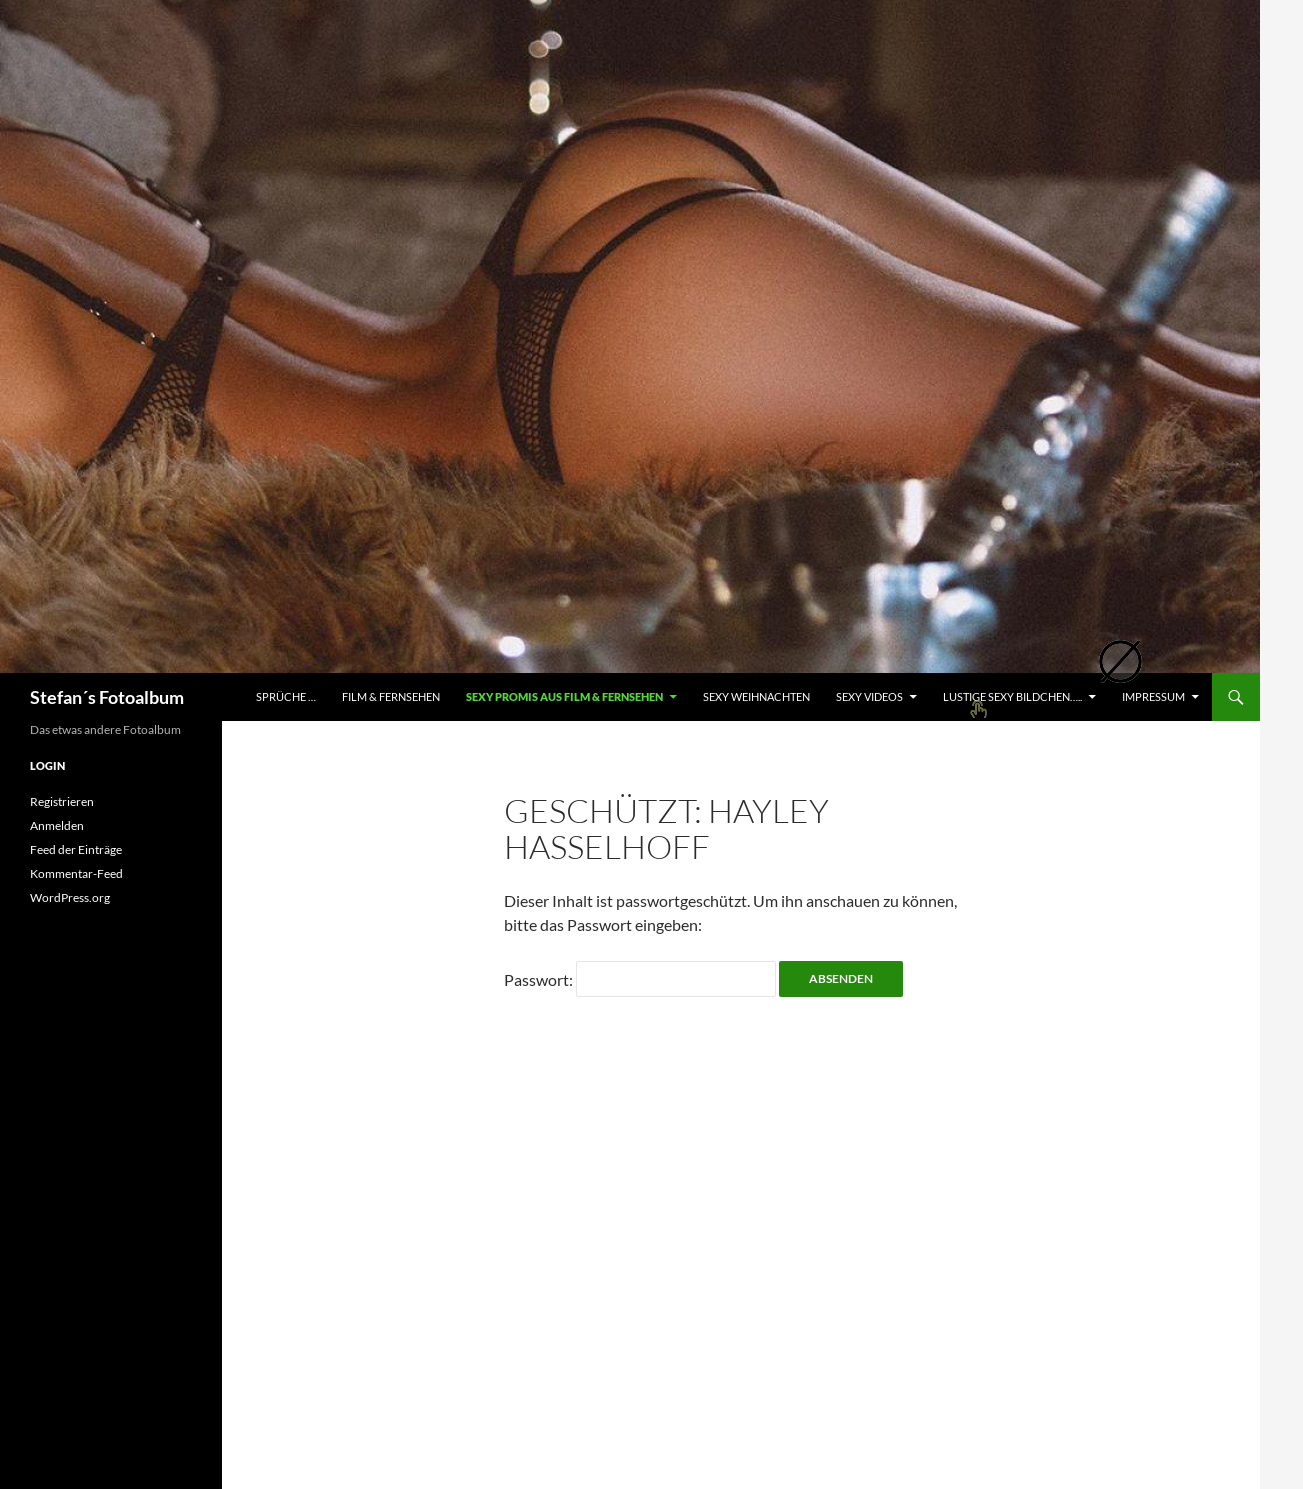 This screenshot has width=1303, height=1489. I want to click on indicates an empty or null state, so click(1120, 661).